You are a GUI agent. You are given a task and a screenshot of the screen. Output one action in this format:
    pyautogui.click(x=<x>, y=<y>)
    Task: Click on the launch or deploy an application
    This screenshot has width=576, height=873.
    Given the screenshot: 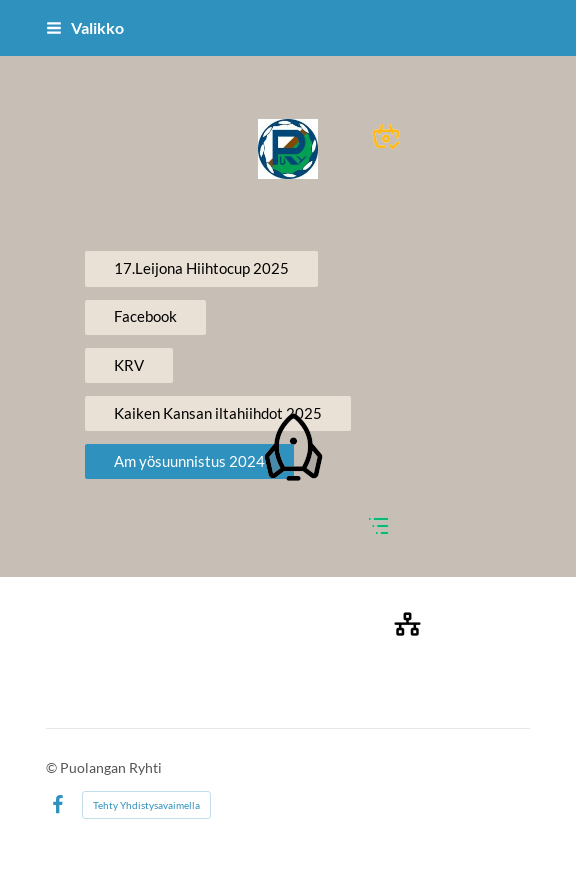 What is the action you would take?
    pyautogui.click(x=293, y=449)
    